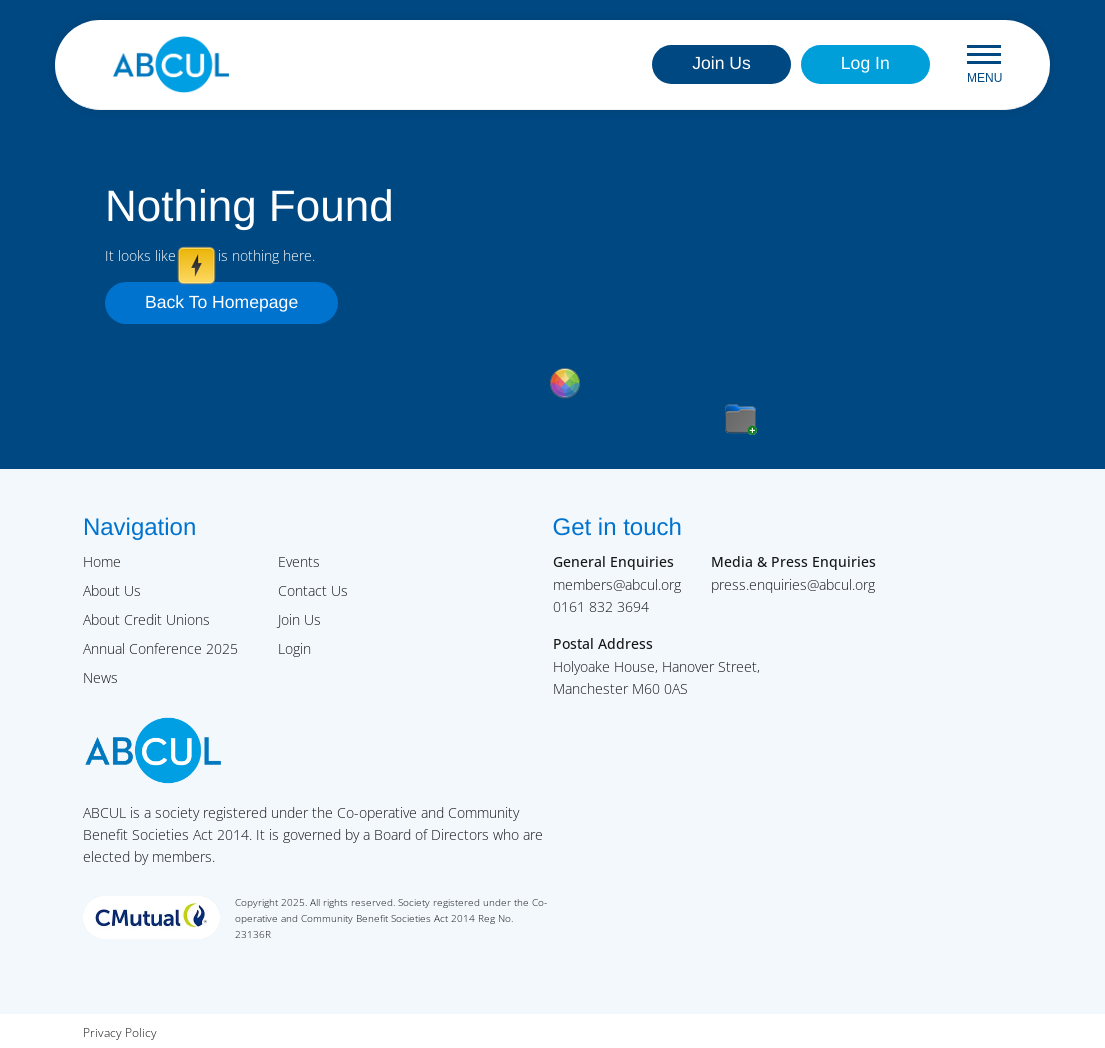 This screenshot has width=1105, height=1048. Describe the element at coordinates (196, 265) in the screenshot. I see `open power management settings` at that location.